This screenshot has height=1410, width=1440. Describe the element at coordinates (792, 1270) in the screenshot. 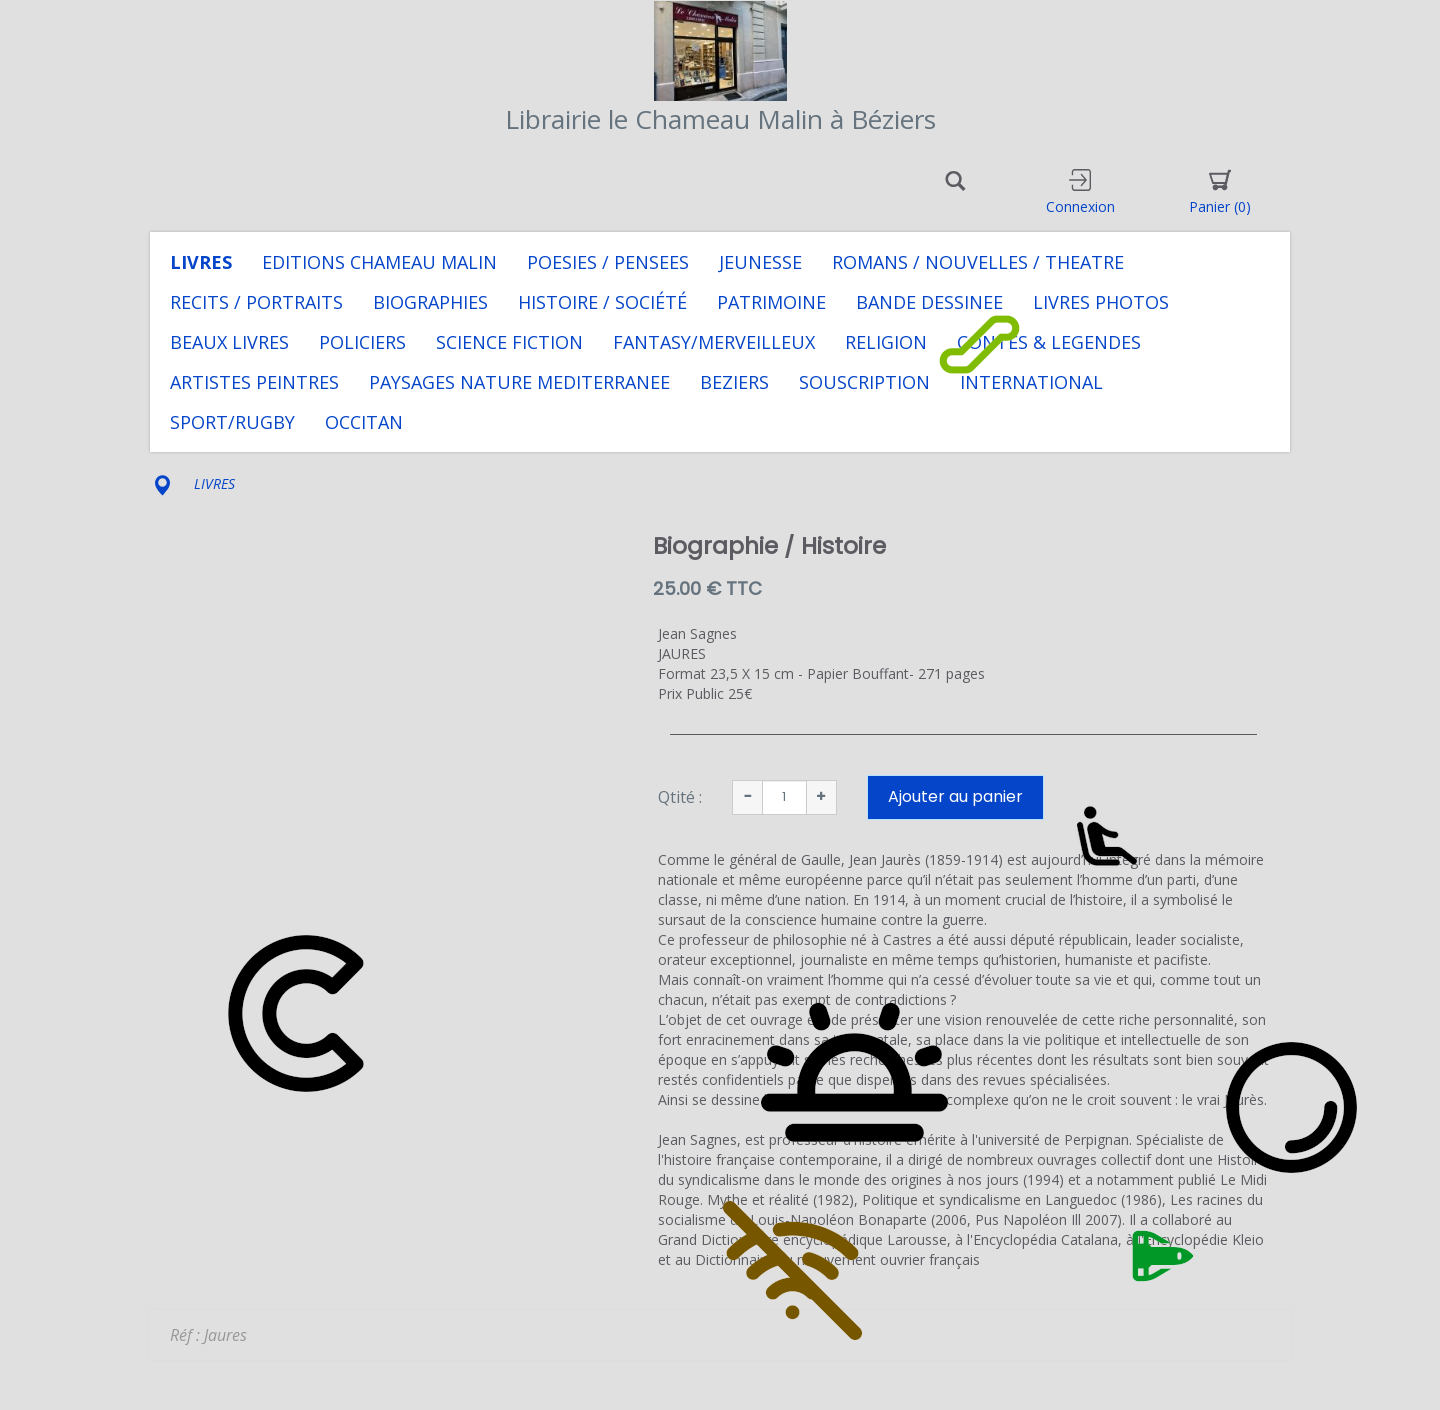

I see `indicates wifi is disabled or unavailable` at that location.